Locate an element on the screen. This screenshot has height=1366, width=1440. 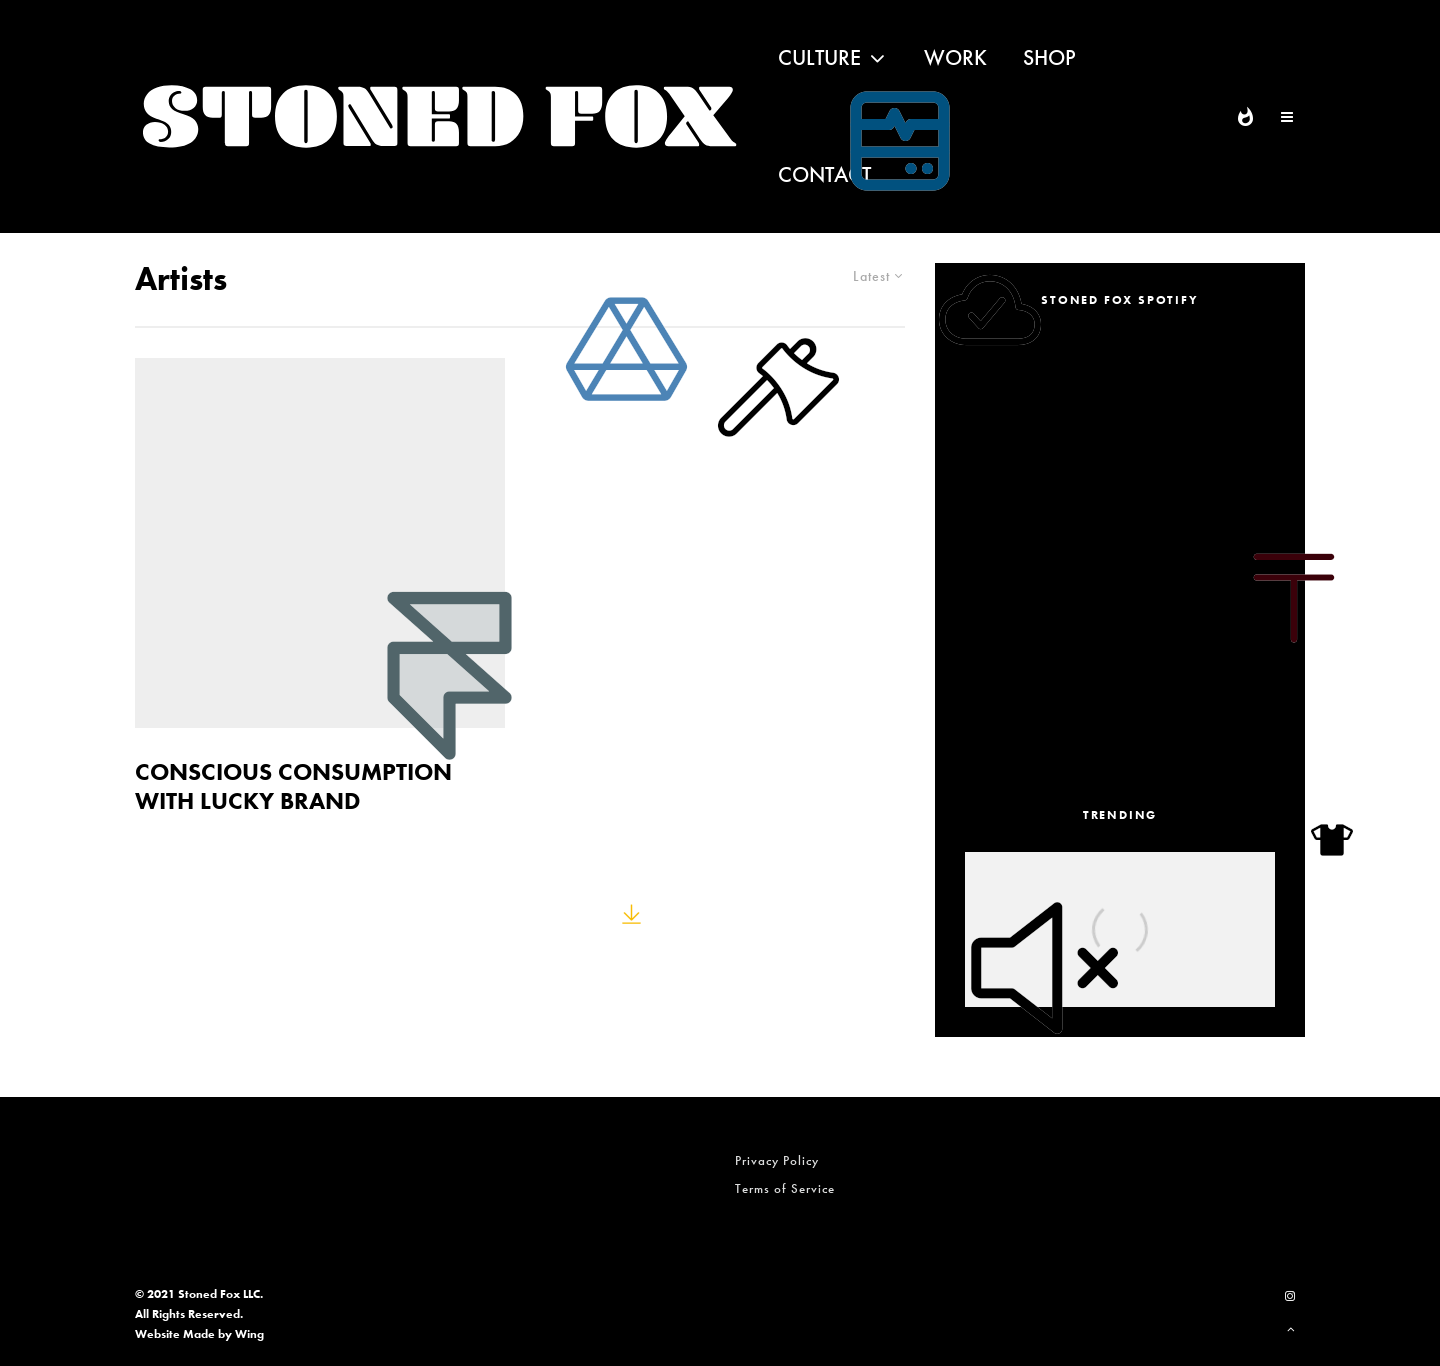
access google drive files is located at coordinates (626, 353).